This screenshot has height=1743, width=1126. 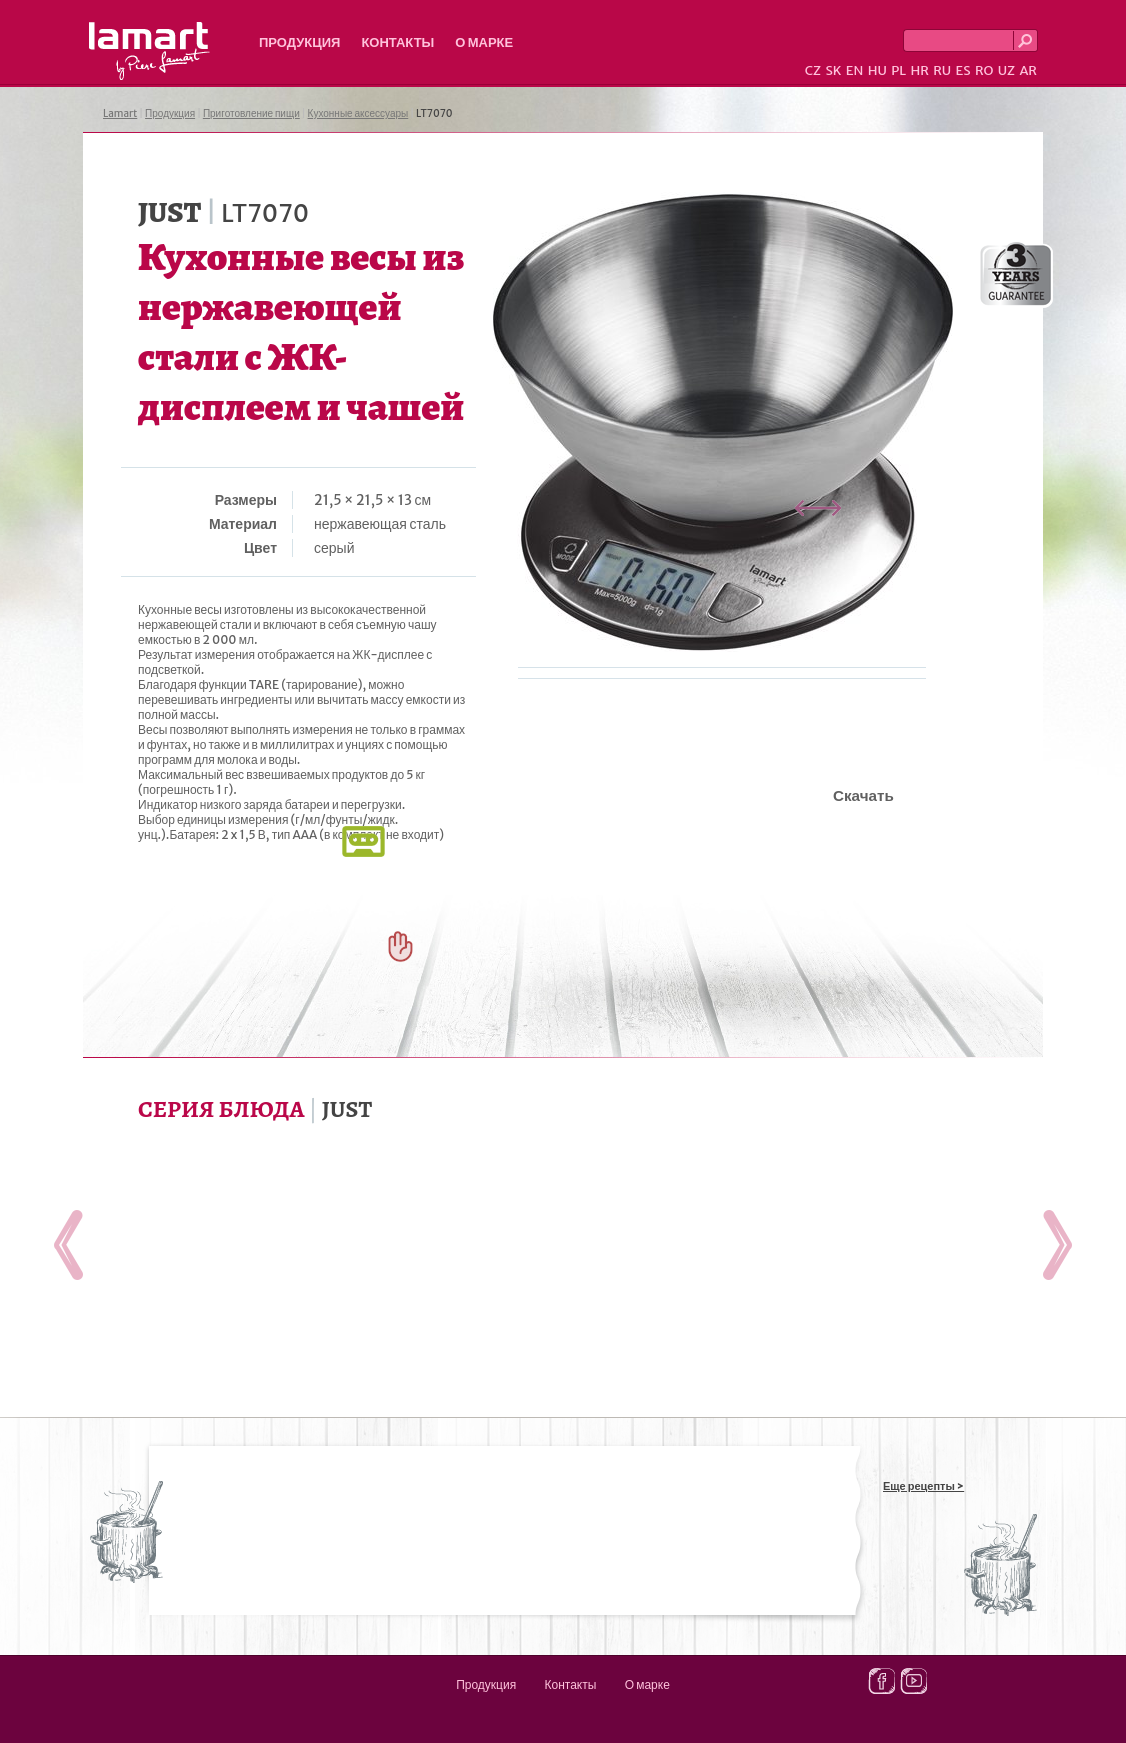 I want to click on adjust horizontal spacing or width, so click(x=818, y=508).